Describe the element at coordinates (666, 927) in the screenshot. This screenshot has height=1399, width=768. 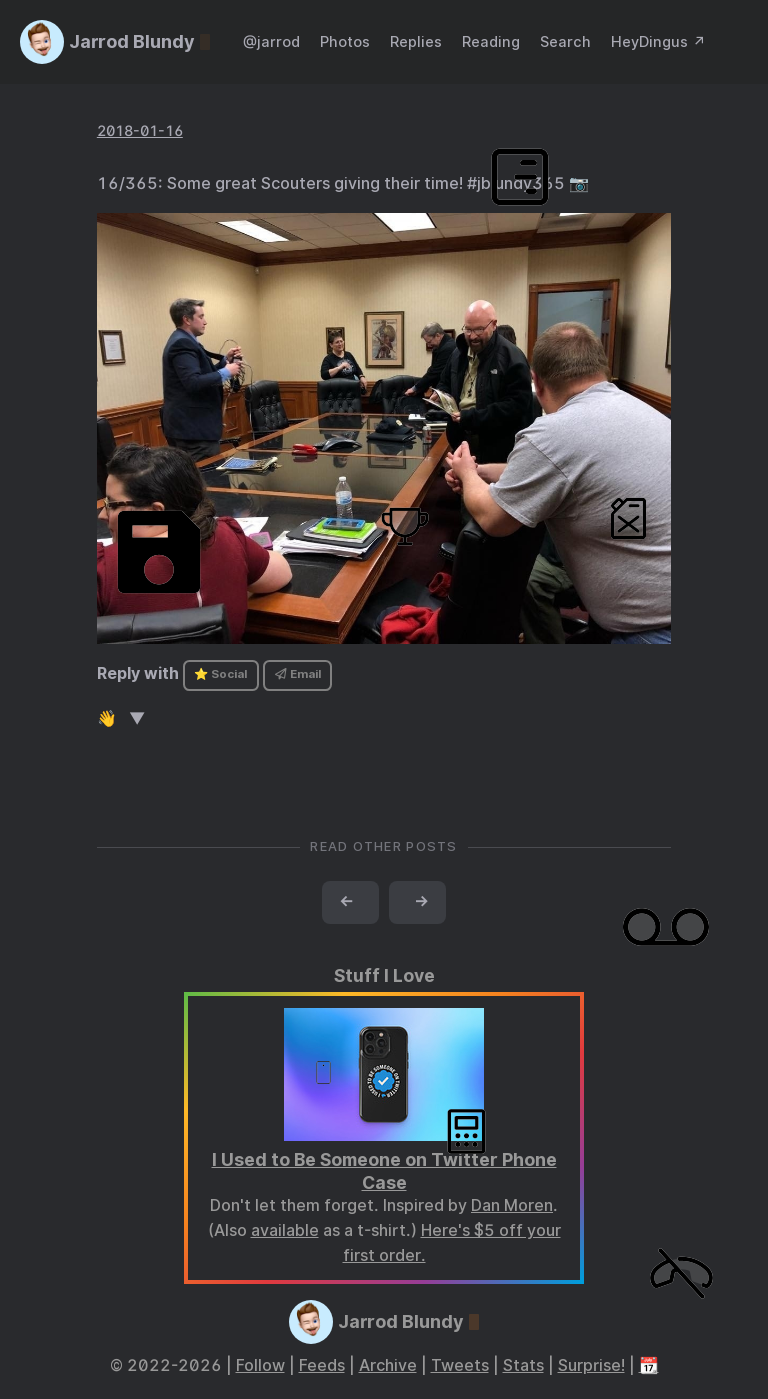
I see `access voicemail messages` at that location.